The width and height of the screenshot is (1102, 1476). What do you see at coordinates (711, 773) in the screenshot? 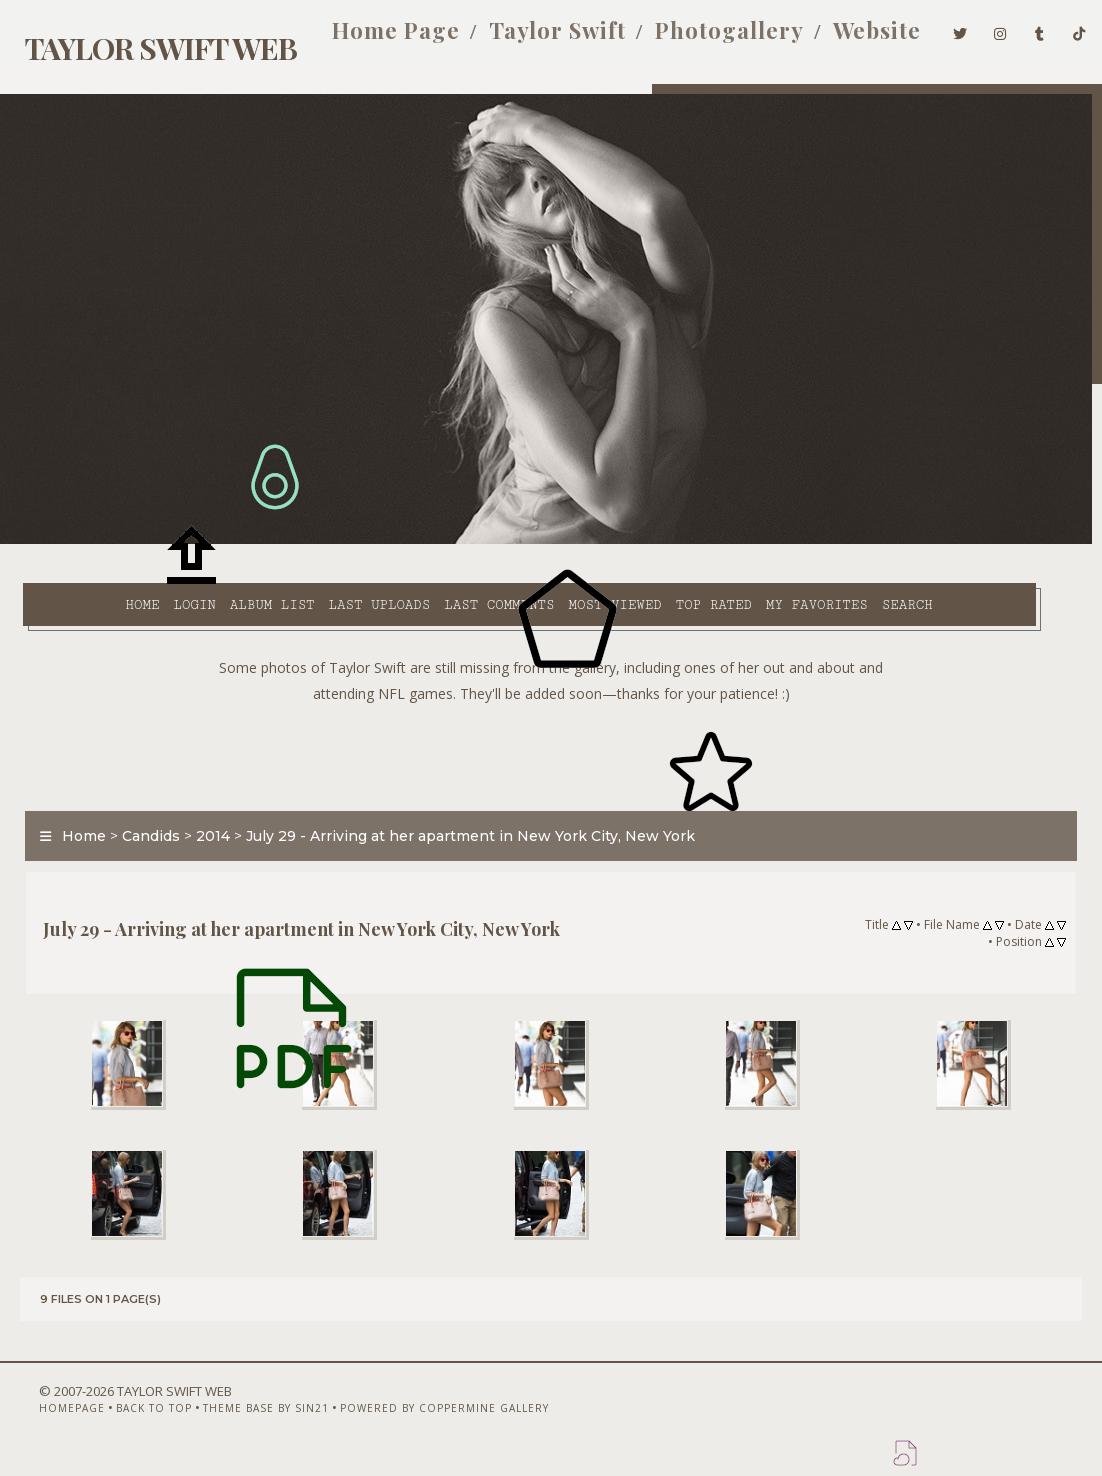
I see `add to favorites` at bounding box center [711, 773].